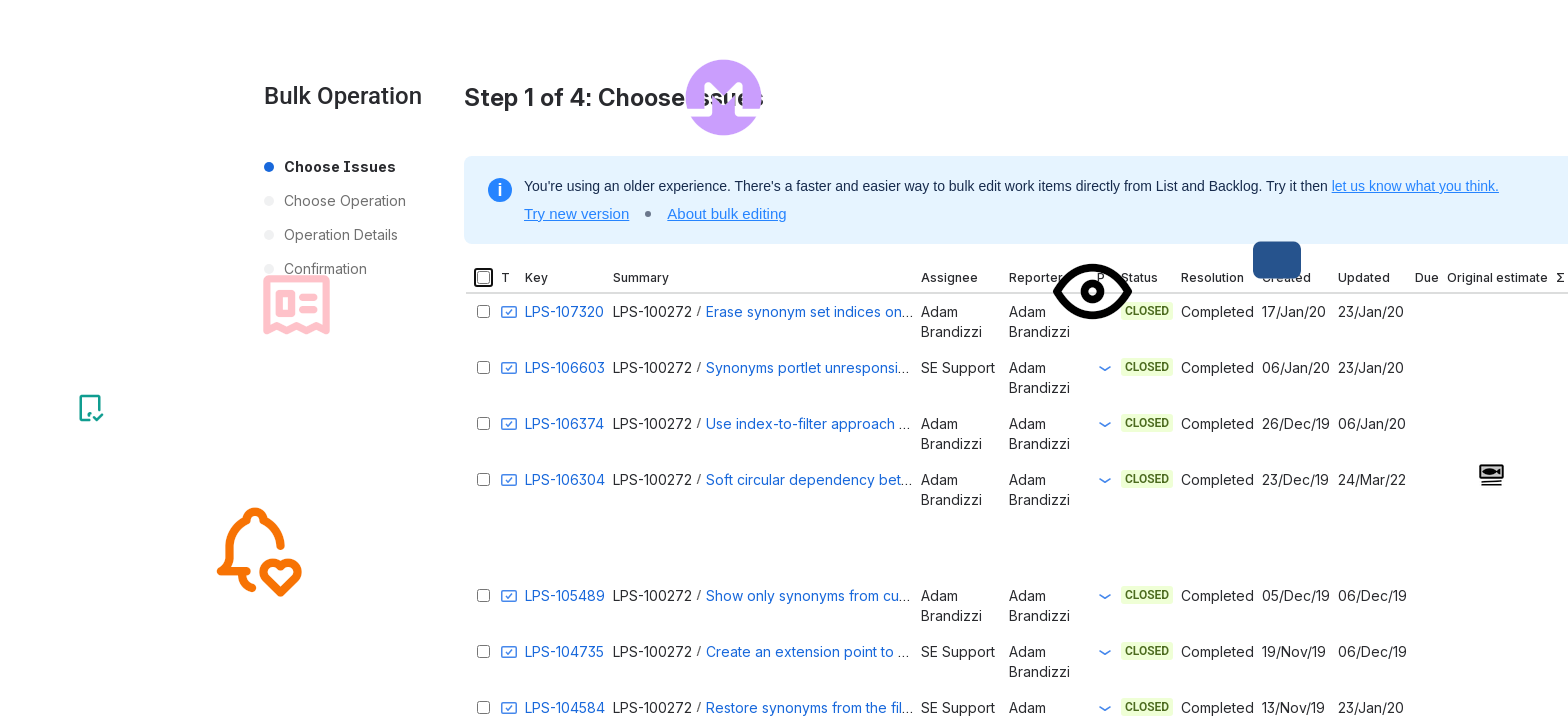 The width and height of the screenshot is (1568, 720). I want to click on view or preview content, so click(1092, 291).